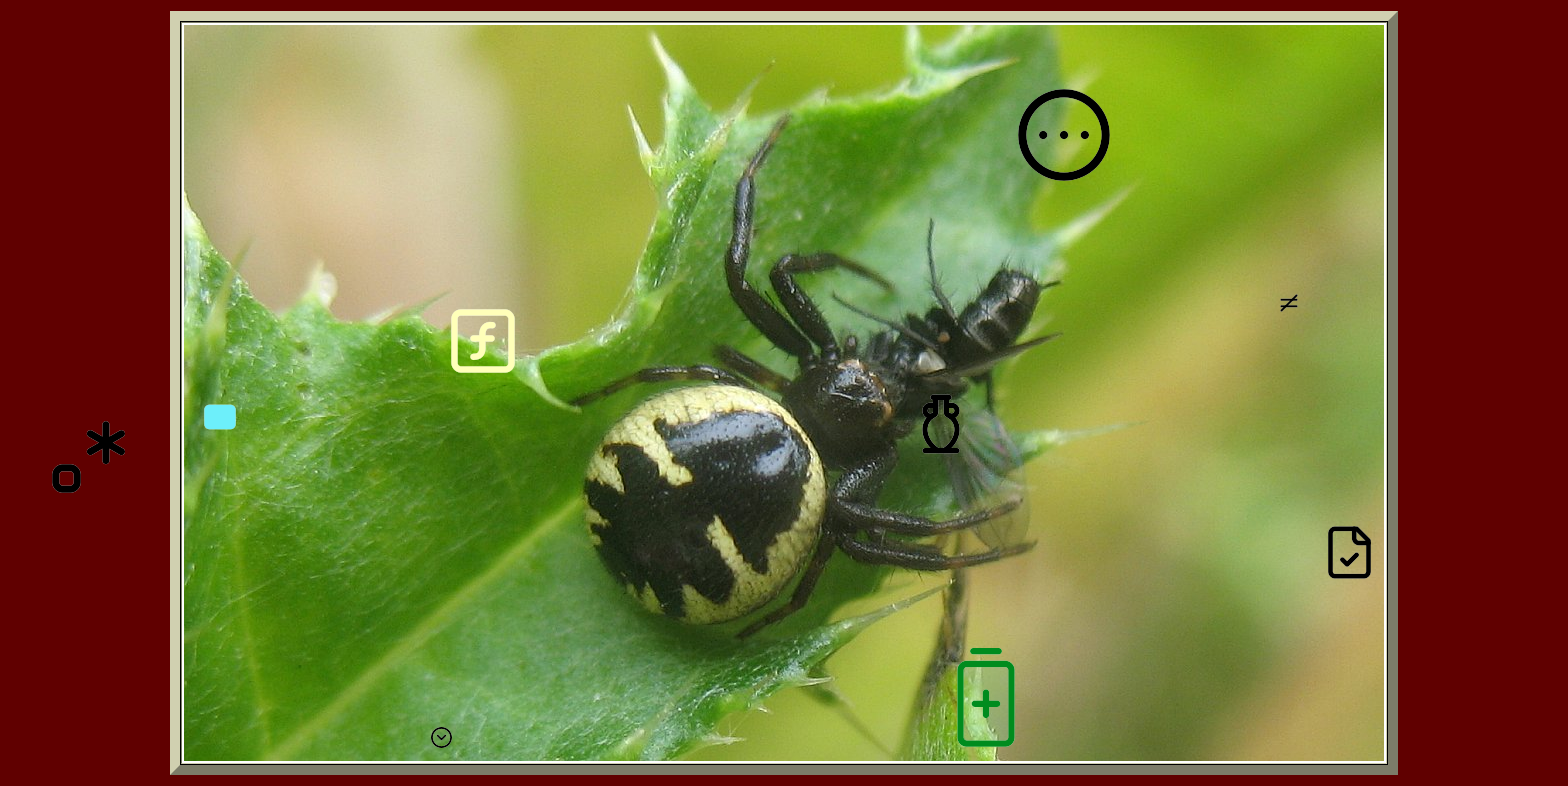  I want to click on browse historical or ancient artifacts, so click(941, 424).